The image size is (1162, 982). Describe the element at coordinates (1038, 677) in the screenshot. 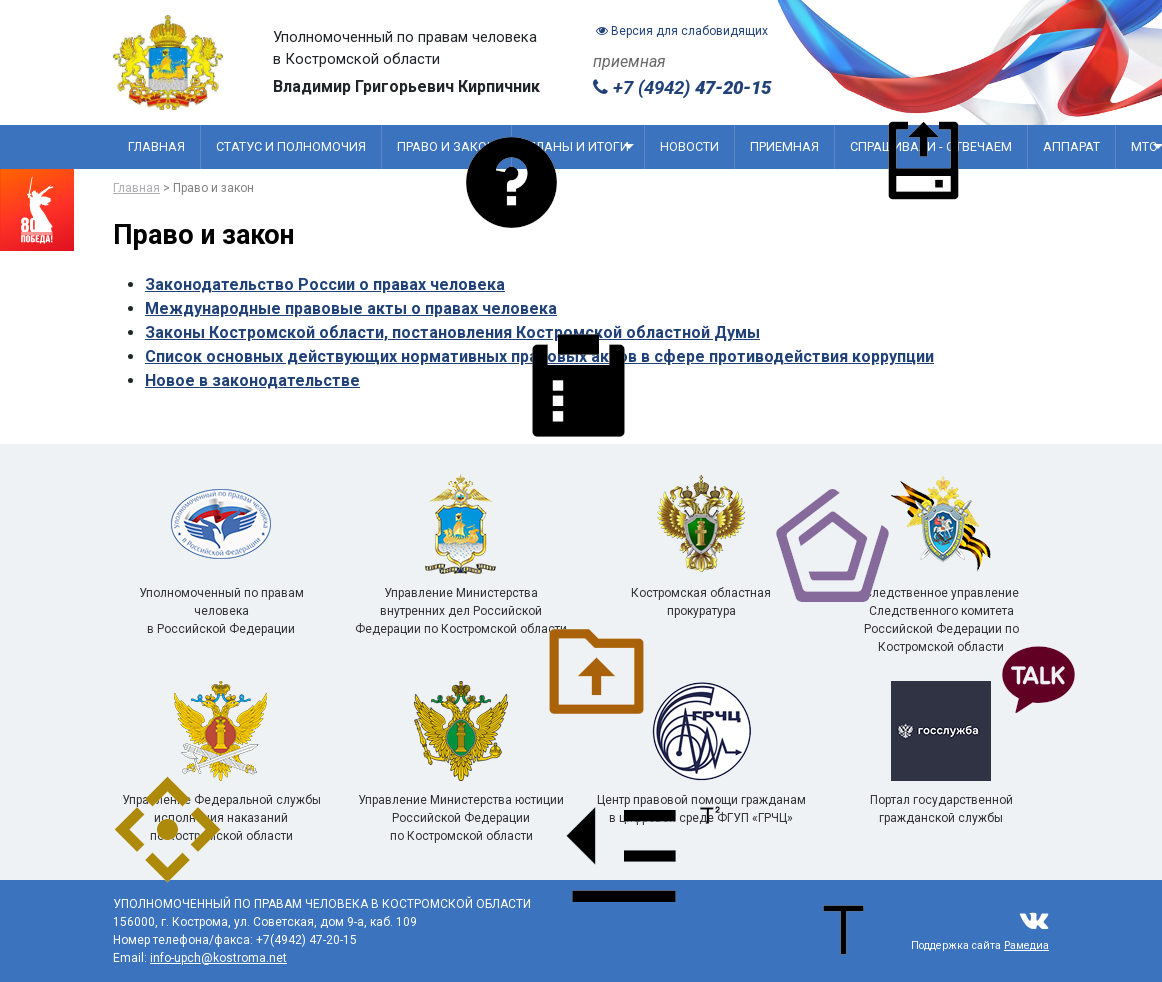

I see `open KakaoTalk messaging app` at that location.